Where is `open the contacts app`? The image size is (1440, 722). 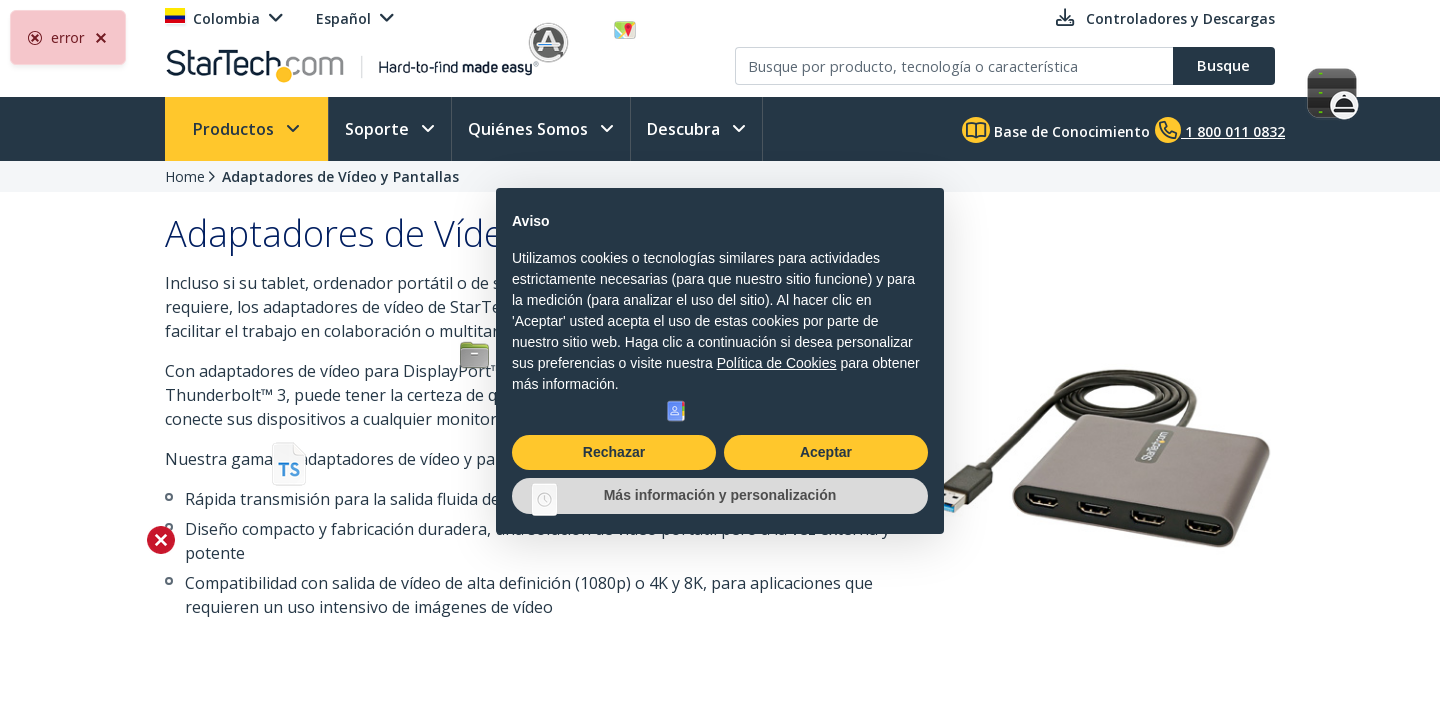 open the contacts app is located at coordinates (676, 411).